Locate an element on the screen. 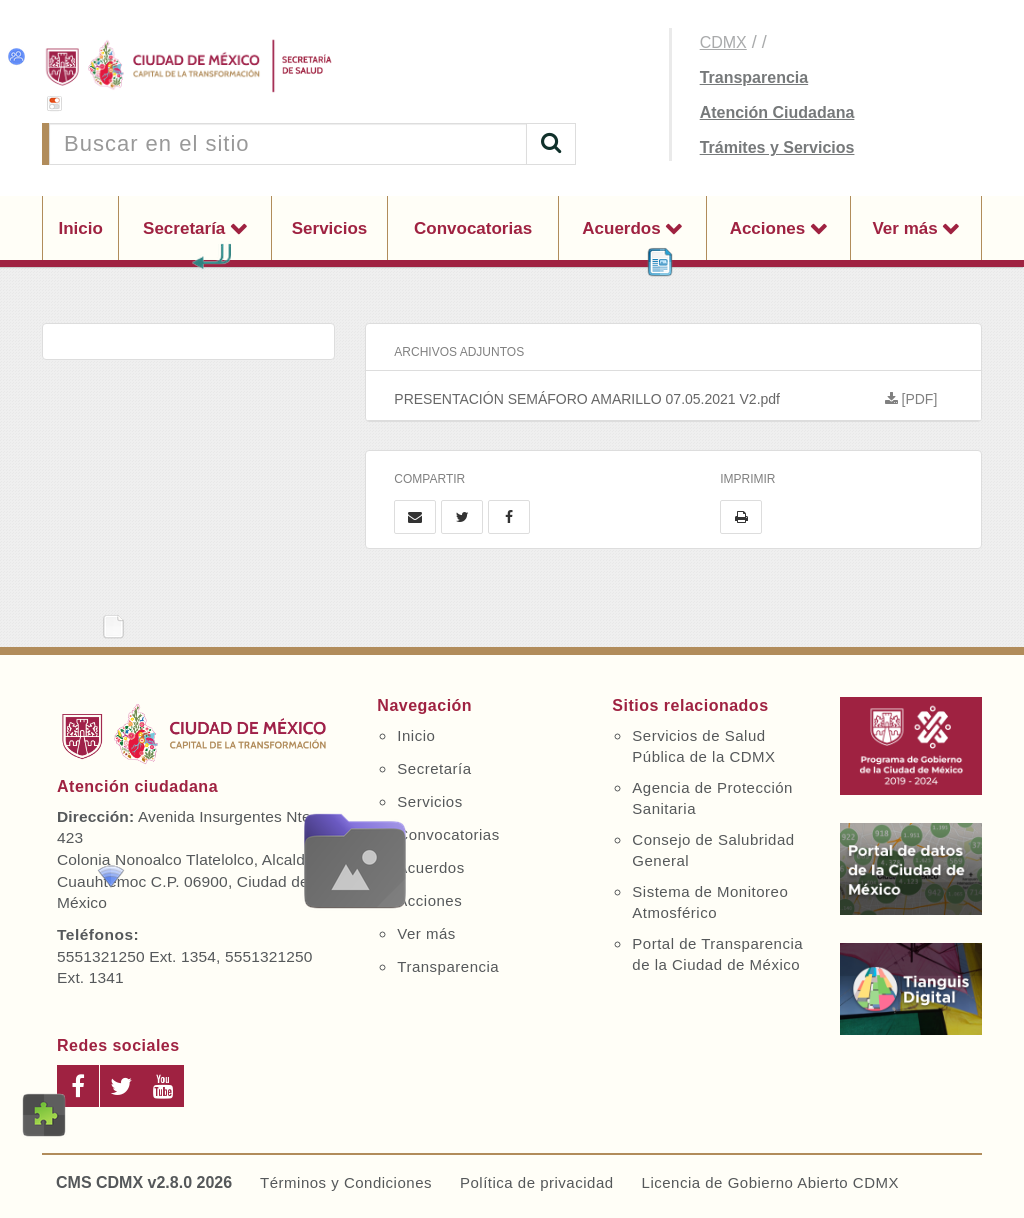 This screenshot has width=1024, height=1218. indicates wireless network connection status is located at coordinates (111, 876).